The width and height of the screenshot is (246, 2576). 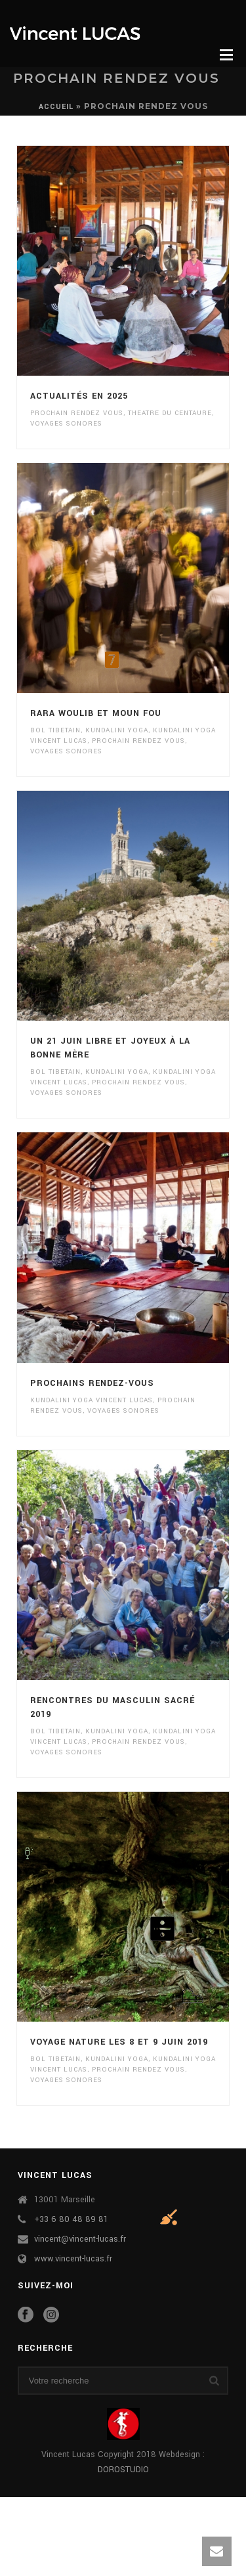 What do you see at coordinates (162, 1928) in the screenshot?
I see `perform division calculation` at bounding box center [162, 1928].